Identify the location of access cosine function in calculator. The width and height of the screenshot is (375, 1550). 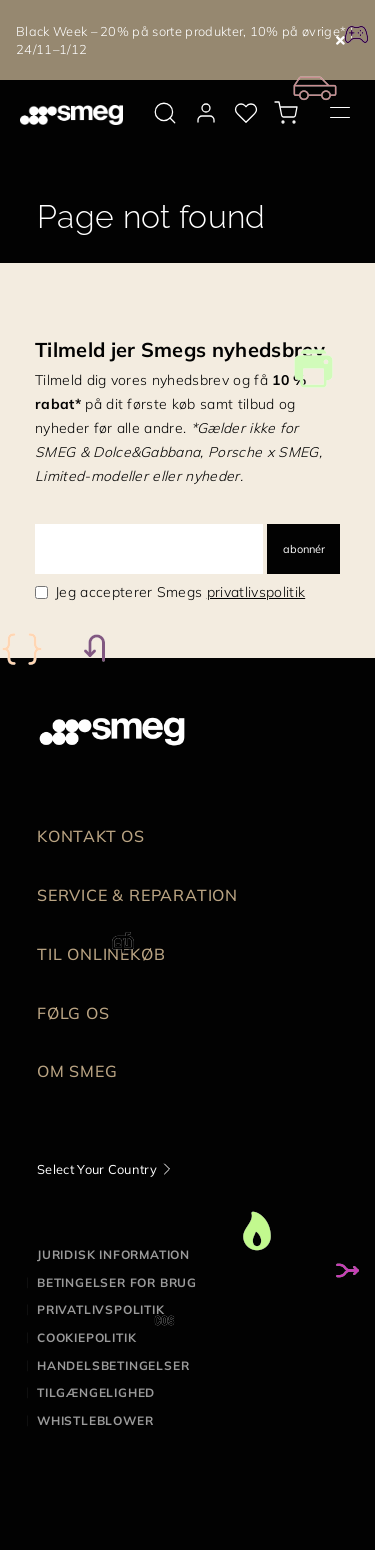
(164, 1320).